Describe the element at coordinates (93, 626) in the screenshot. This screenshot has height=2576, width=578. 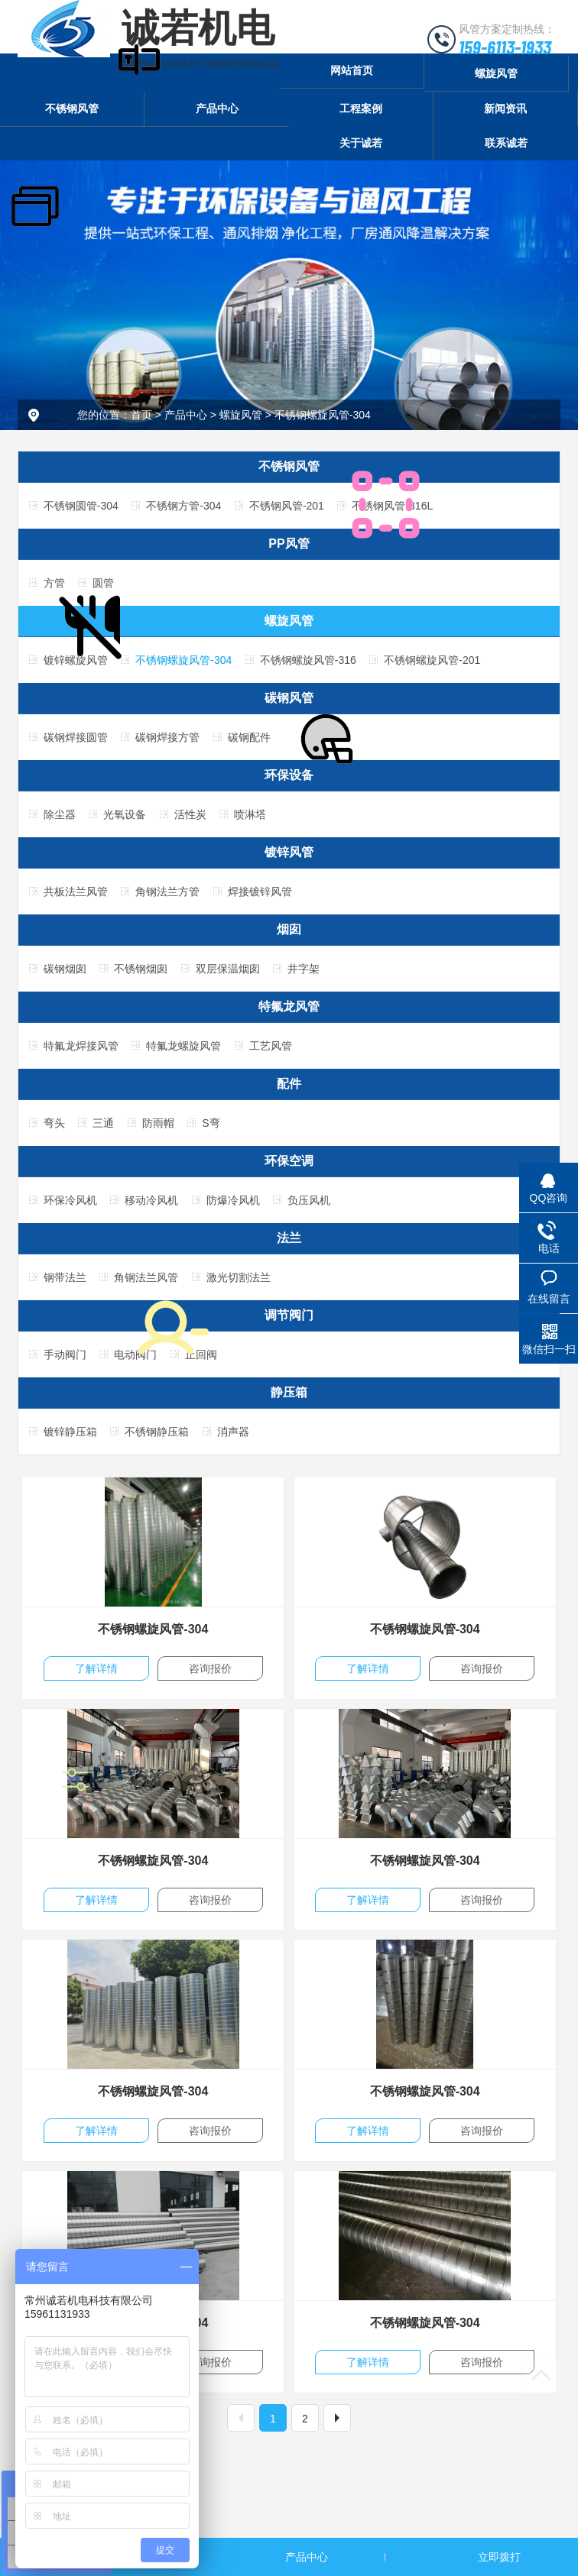
I see `indicates no food or meals available` at that location.